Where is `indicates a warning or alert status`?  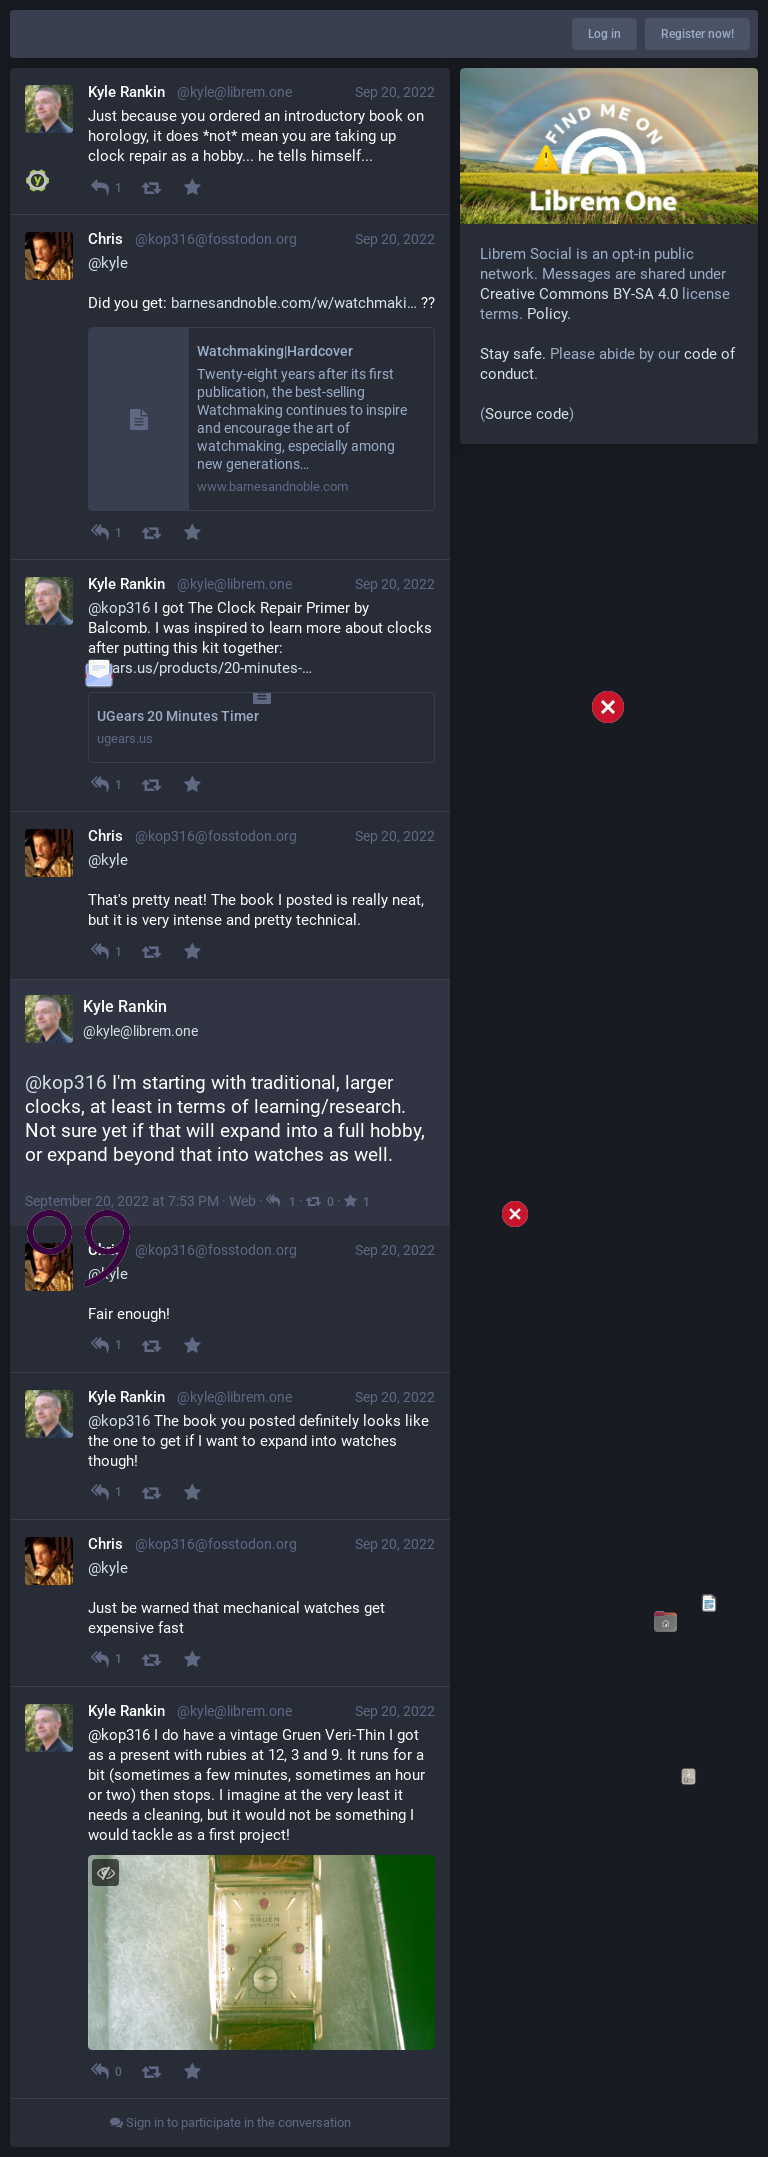 indicates a warning or alert status is located at coordinates (532, 144).